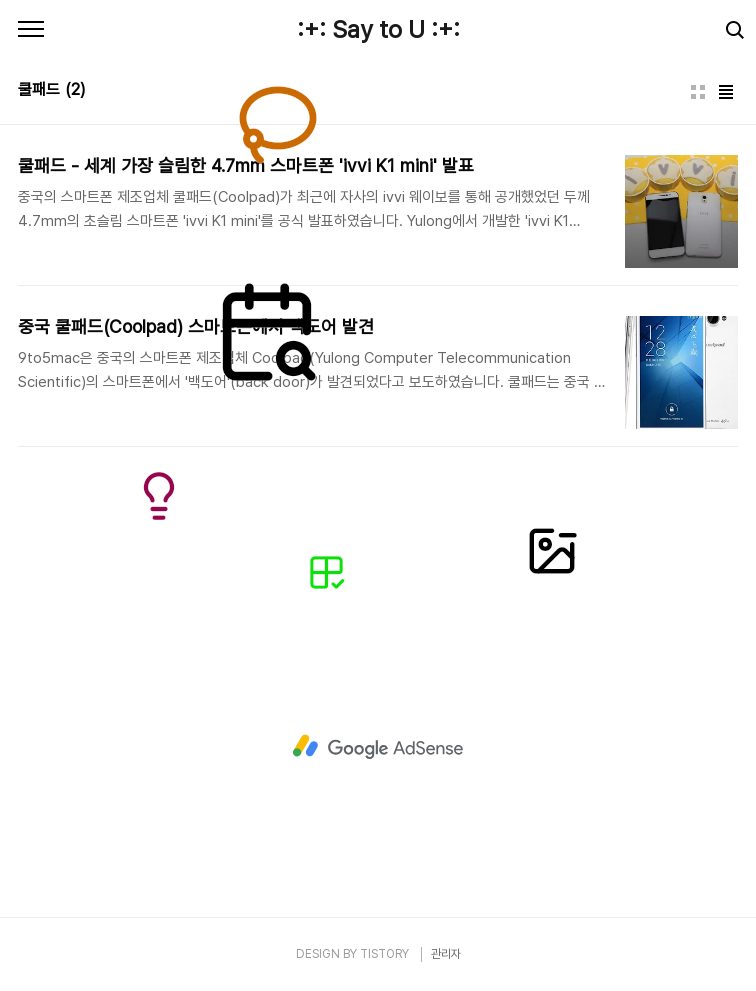 Image resolution: width=756 pixels, height=991 pixels. What do you see at coordinates (267, 332) in the screenshot?
I see `search for events or dates in calendar` at bounding box center [267, 332].